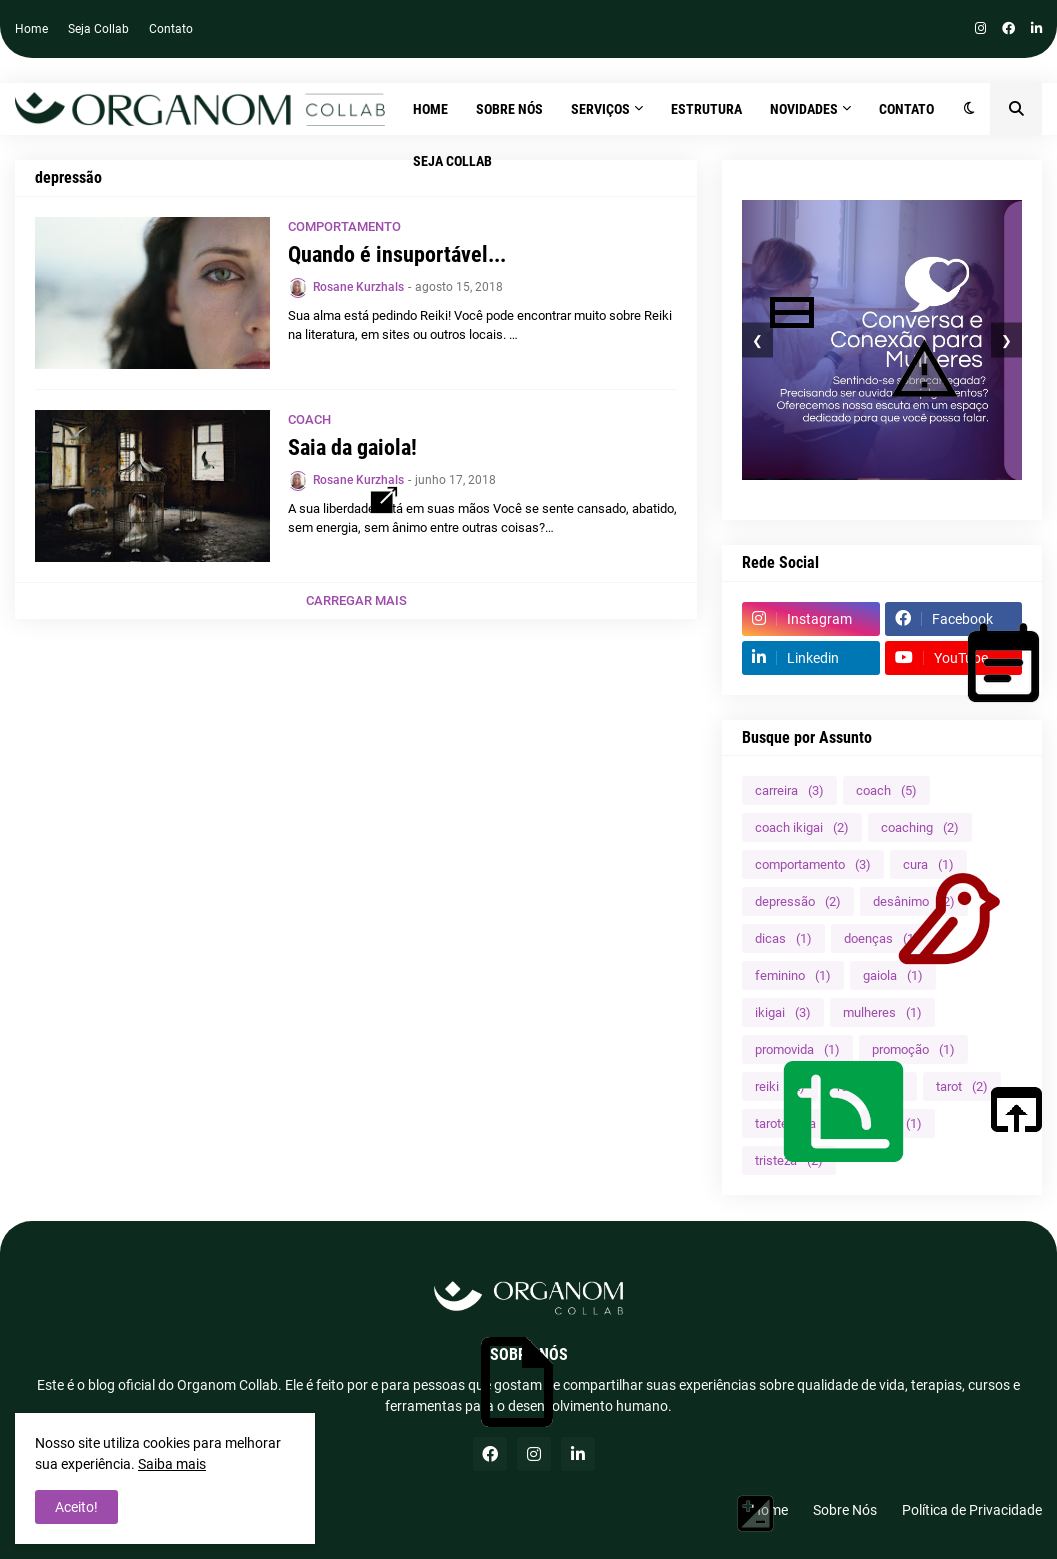  Describe the element at coordinates (1003, 666) in the screenshot. I see `view event details or notes` at that location.